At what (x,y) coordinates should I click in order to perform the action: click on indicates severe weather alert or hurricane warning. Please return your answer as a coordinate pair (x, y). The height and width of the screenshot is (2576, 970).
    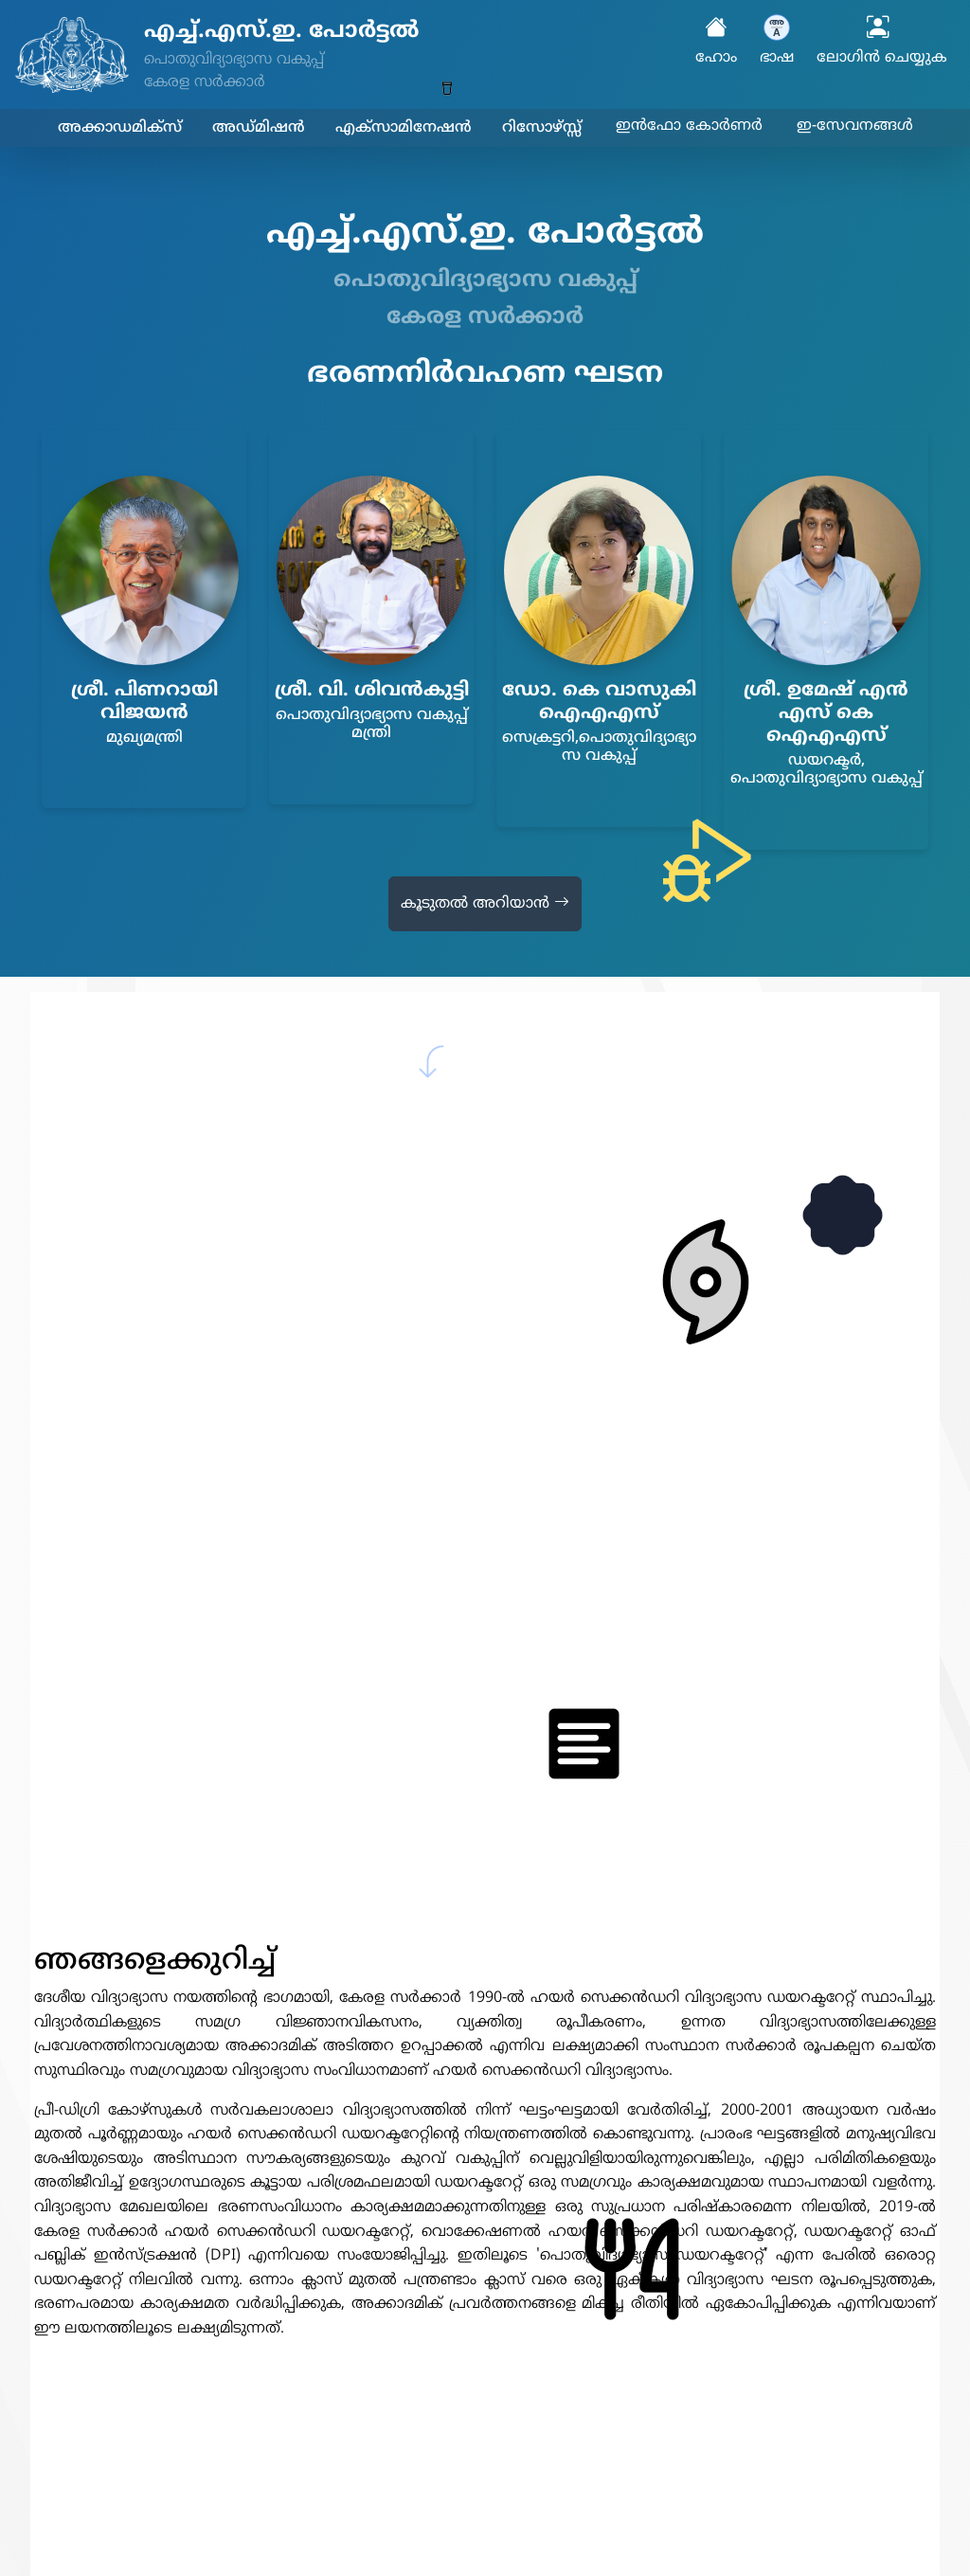
    Looking at the image, I should click on (706, 1282).